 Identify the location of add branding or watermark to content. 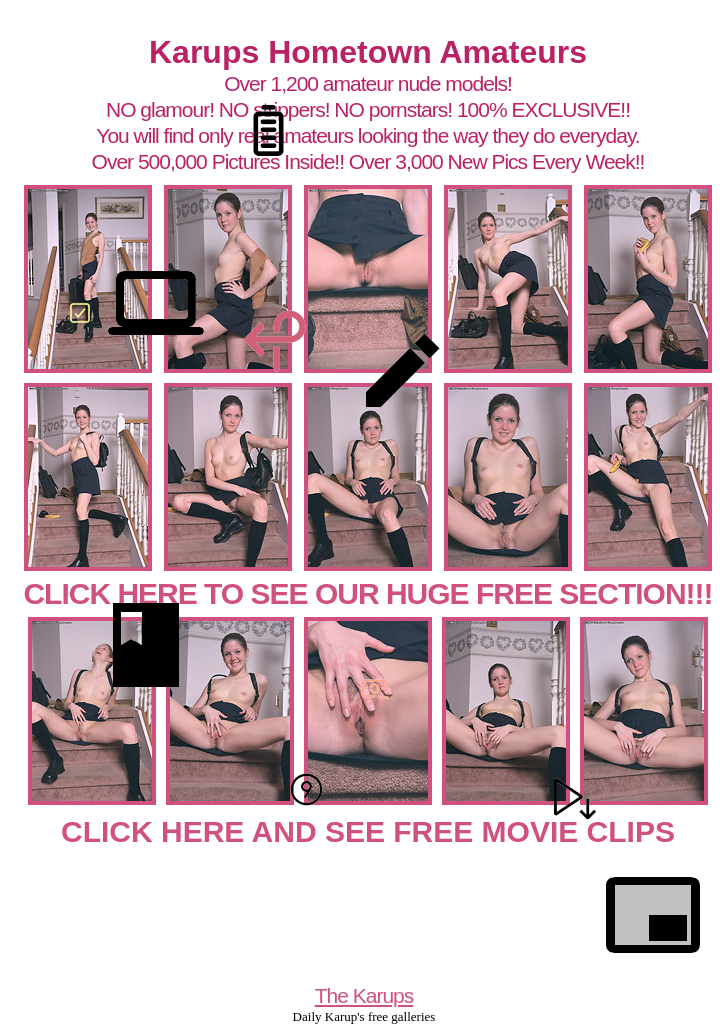
(653, 915).